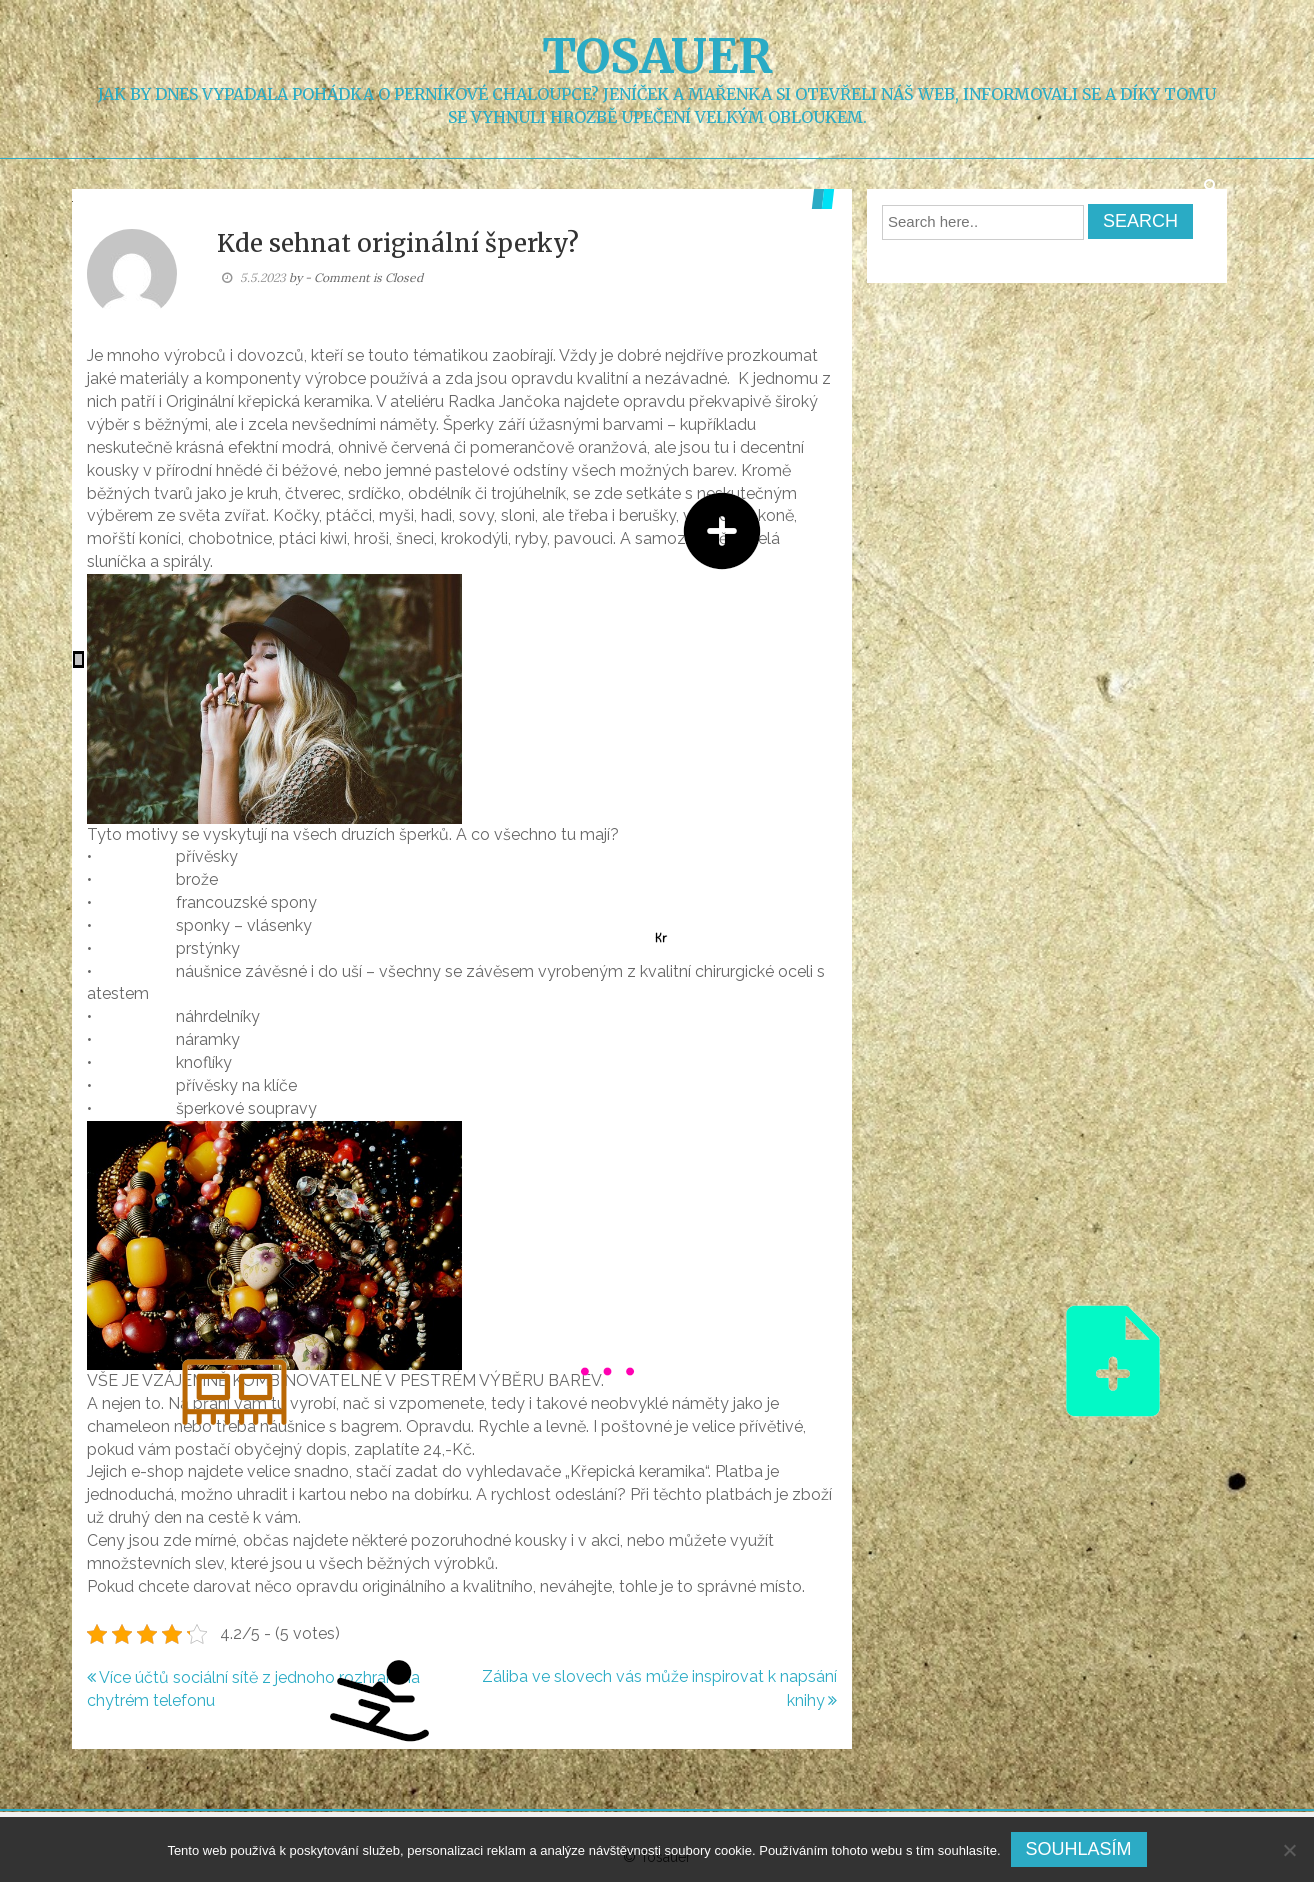 The image size is (1314, 1882). What do you see at coordinates (234, 1390) in the screenshot?
I see `view device memory or RAM usage` at bounding box center [234, 1390].